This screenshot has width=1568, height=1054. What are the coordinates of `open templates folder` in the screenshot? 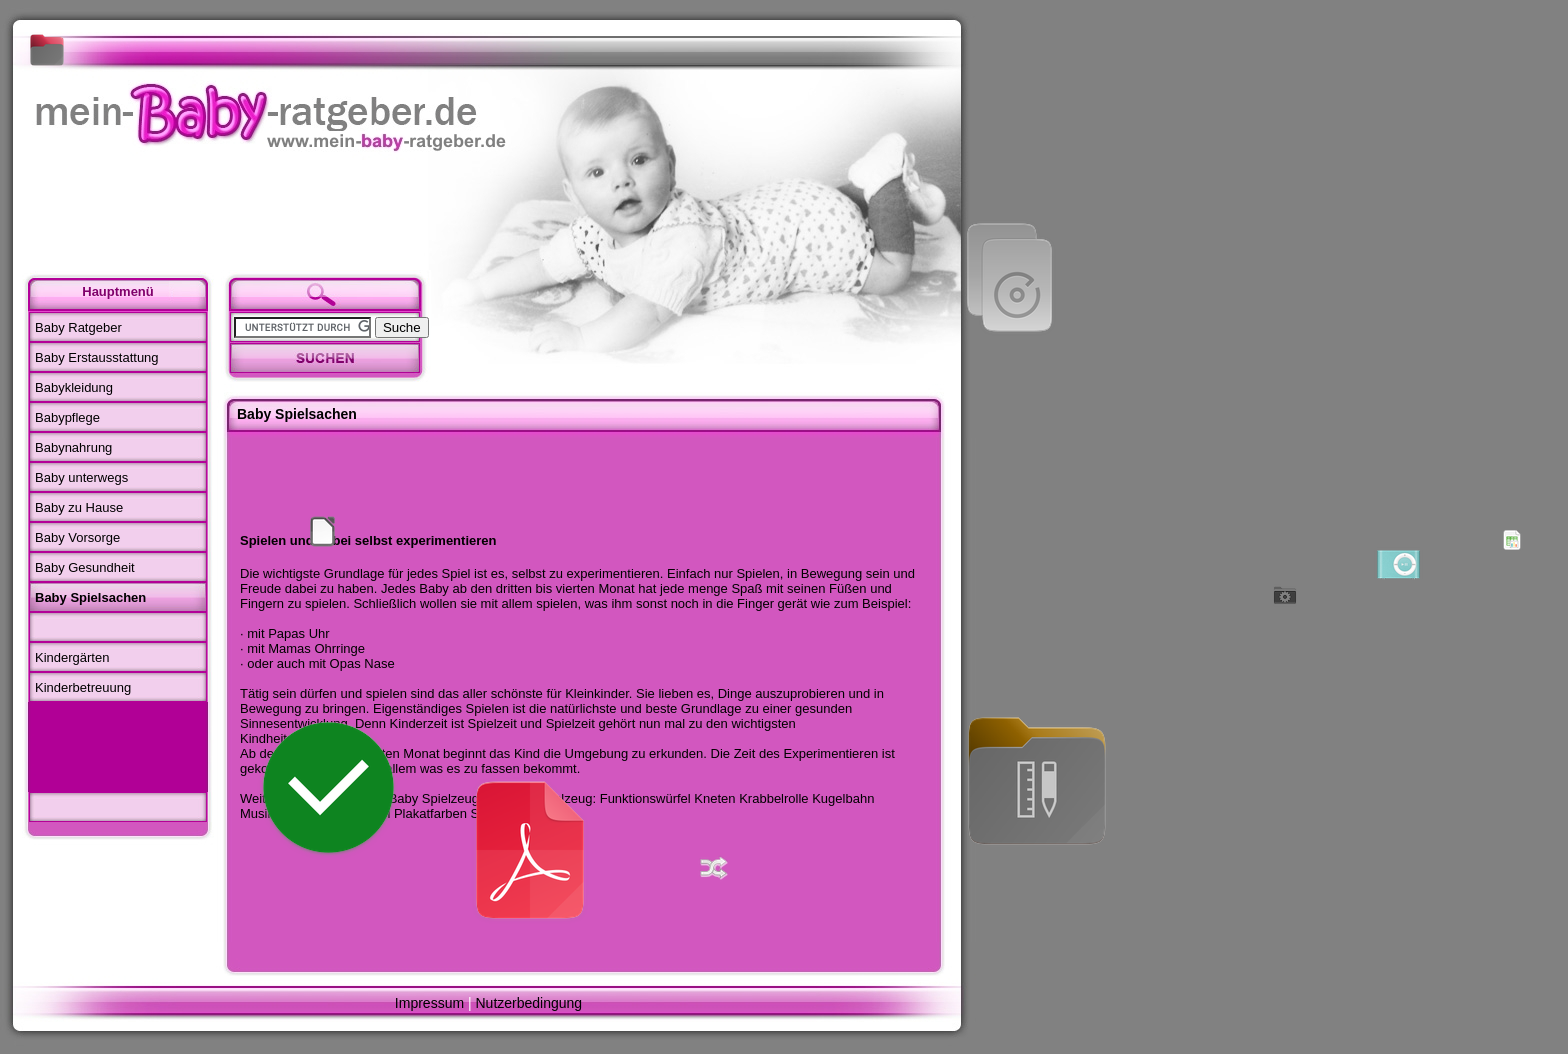 It's located at (1037, 781).